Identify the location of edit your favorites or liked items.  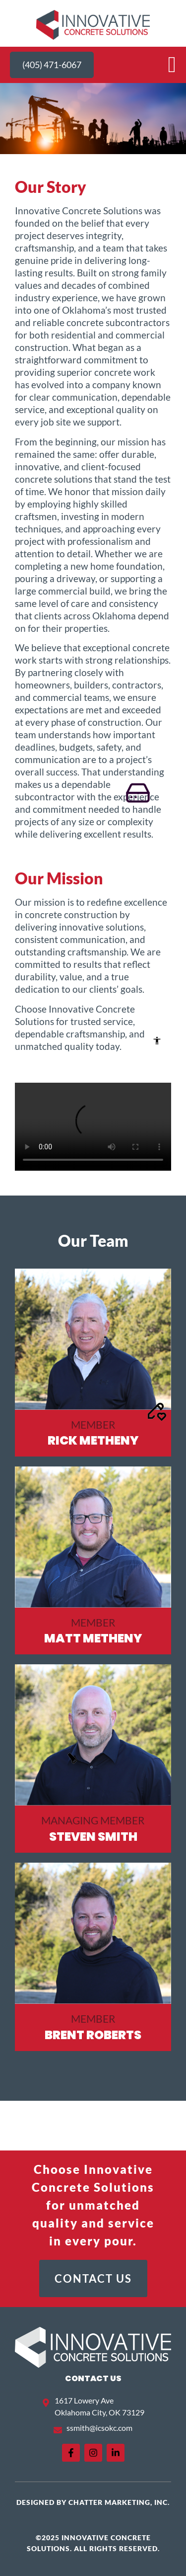
(156, 1410).